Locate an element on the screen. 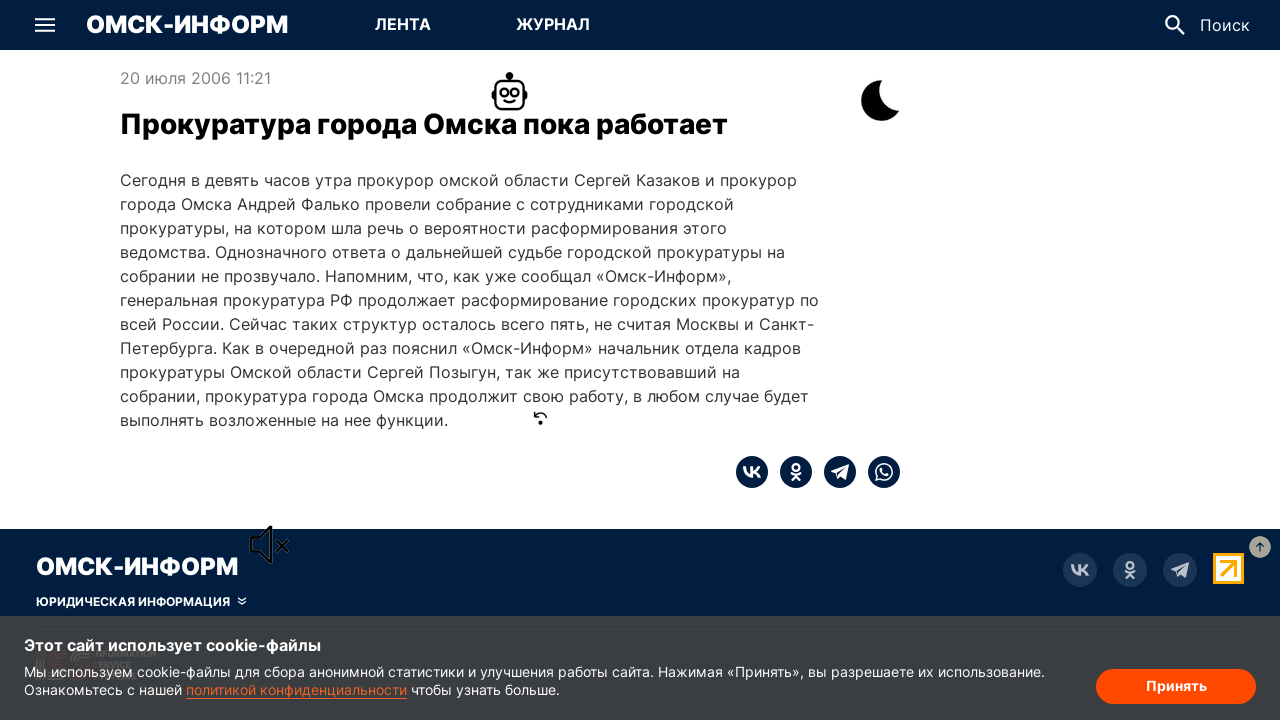 The width and height of the screenshot is (1280, 720). enable bedtime or sleep mode is located at coordinates (881, 100).